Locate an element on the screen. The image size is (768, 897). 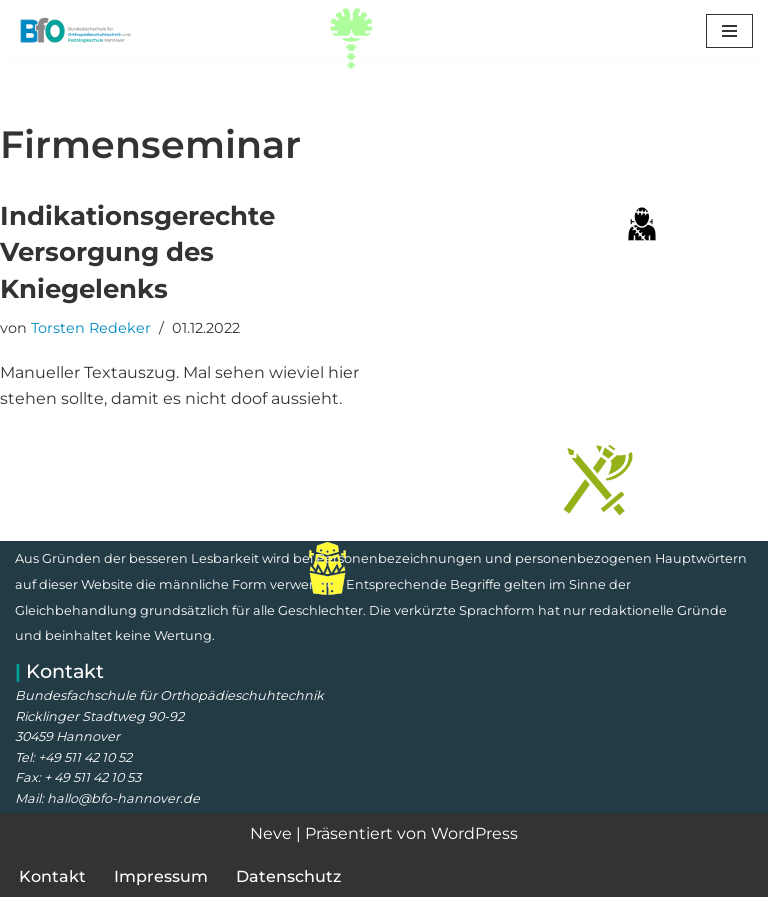
select metal golem character or unit is located at coordinates (327, 568).